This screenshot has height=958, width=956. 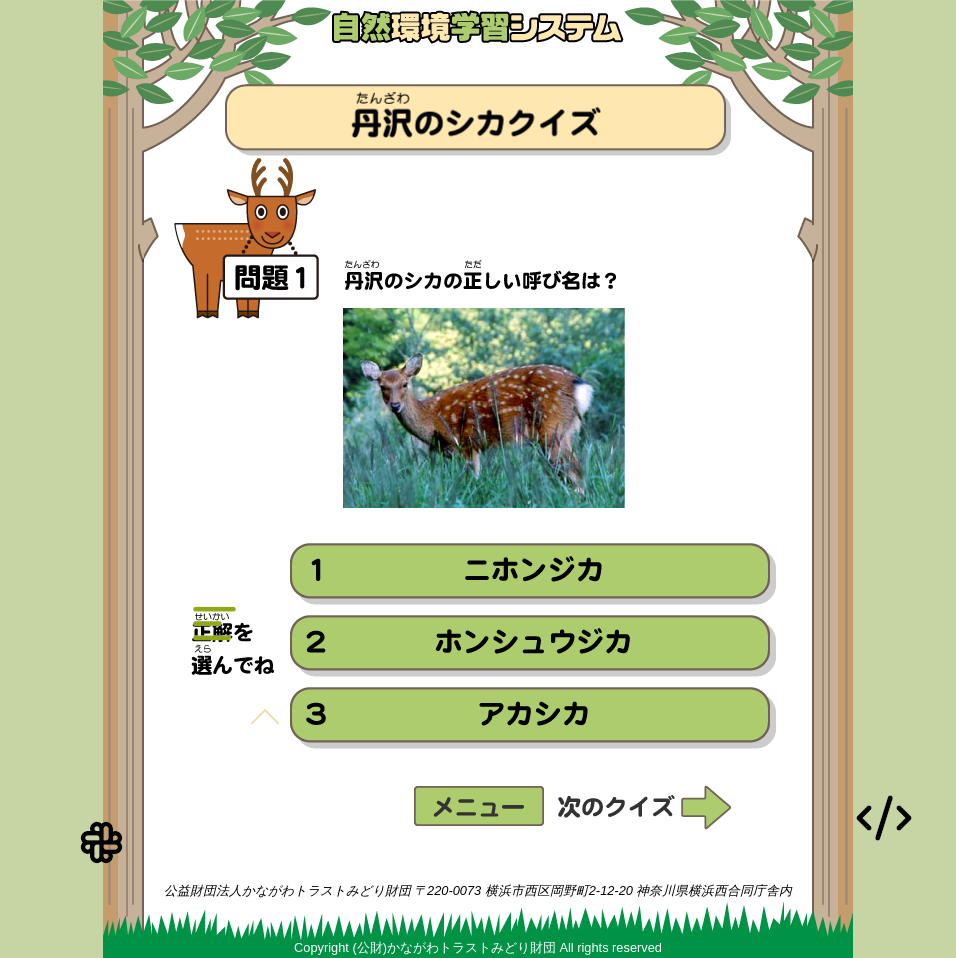 What do you see at coordinates (884, 818) in the screenshot?
I see `view or edit source code` at bounding box center [884, 818].